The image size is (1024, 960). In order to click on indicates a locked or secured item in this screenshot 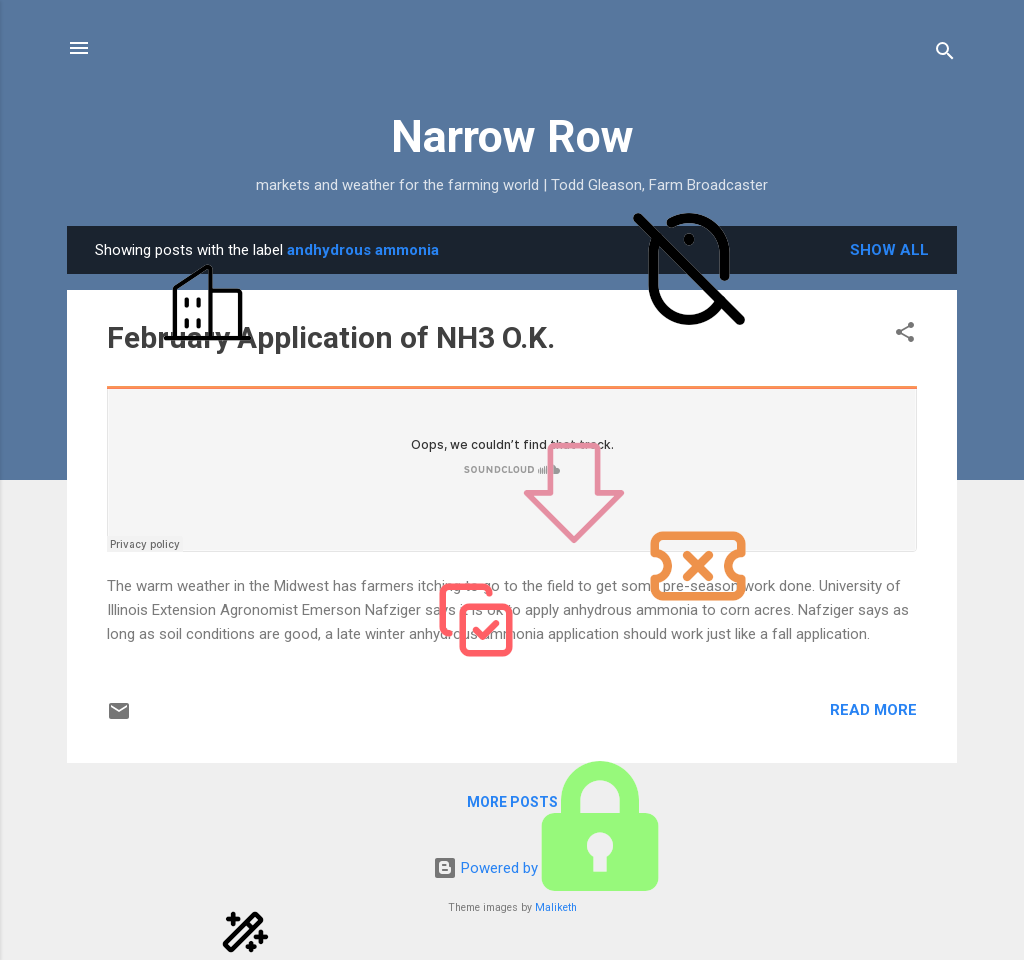, I will do `click(600, 826)`.